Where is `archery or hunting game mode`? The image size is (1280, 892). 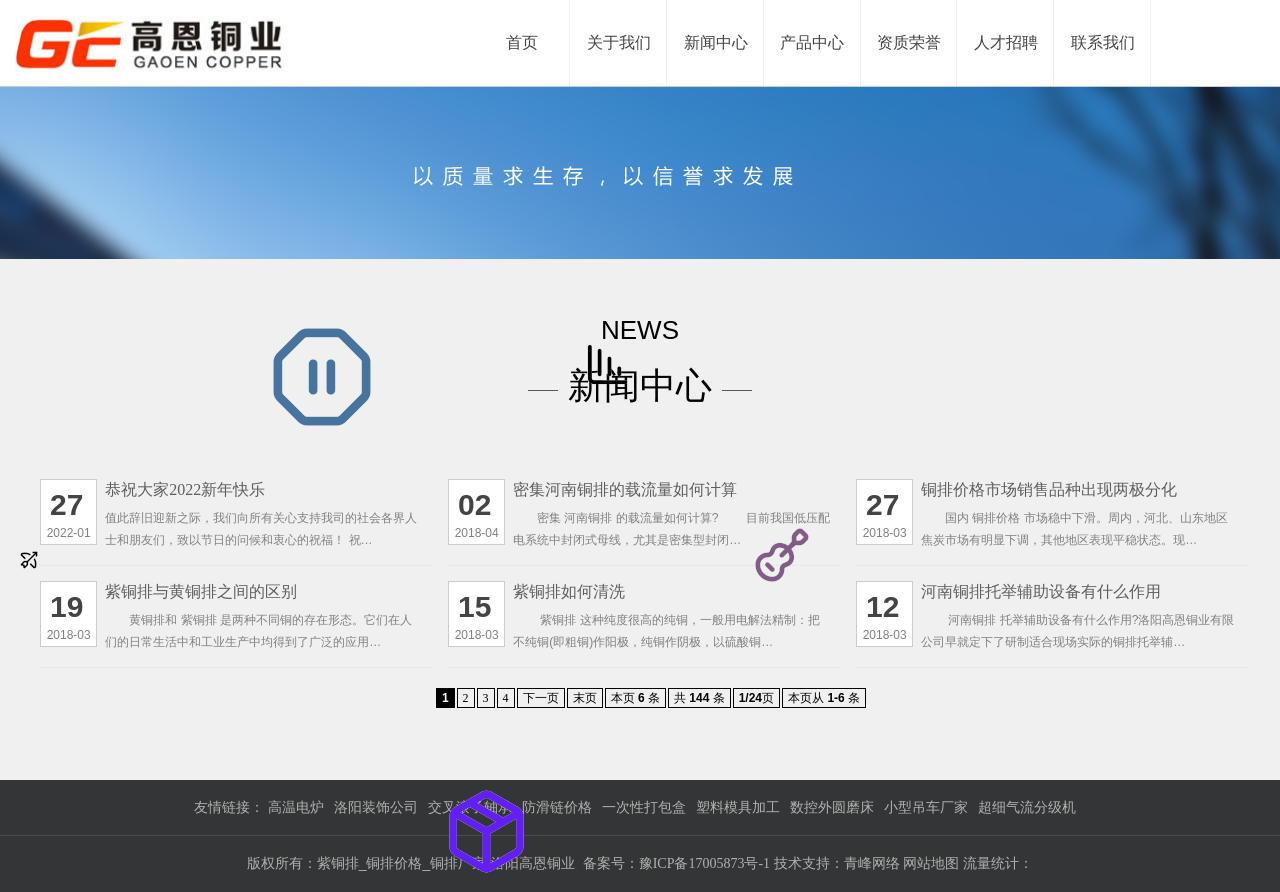
archery or hunting game mode is located at coordinates (29, 560).